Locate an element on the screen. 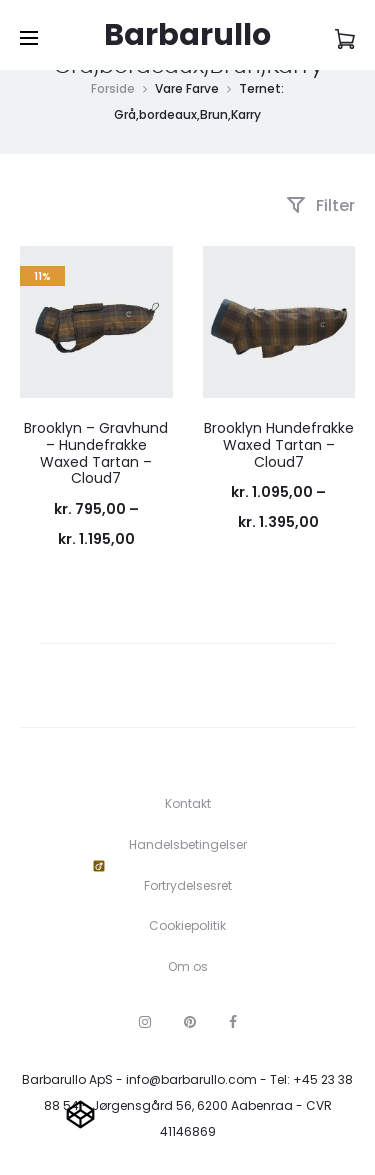 This screenshot has height=1175, width=375. codepen logo is located at coordinates (80, 1114).